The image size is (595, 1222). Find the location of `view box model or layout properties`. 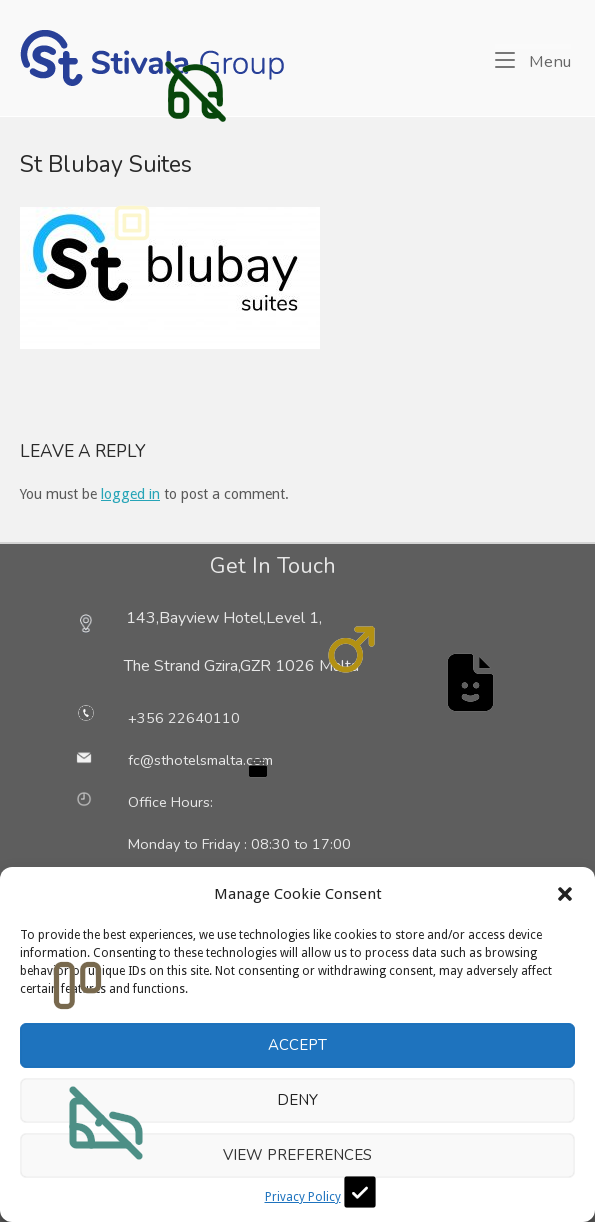

view box model or layout properties is located at coordinates (132, 223).